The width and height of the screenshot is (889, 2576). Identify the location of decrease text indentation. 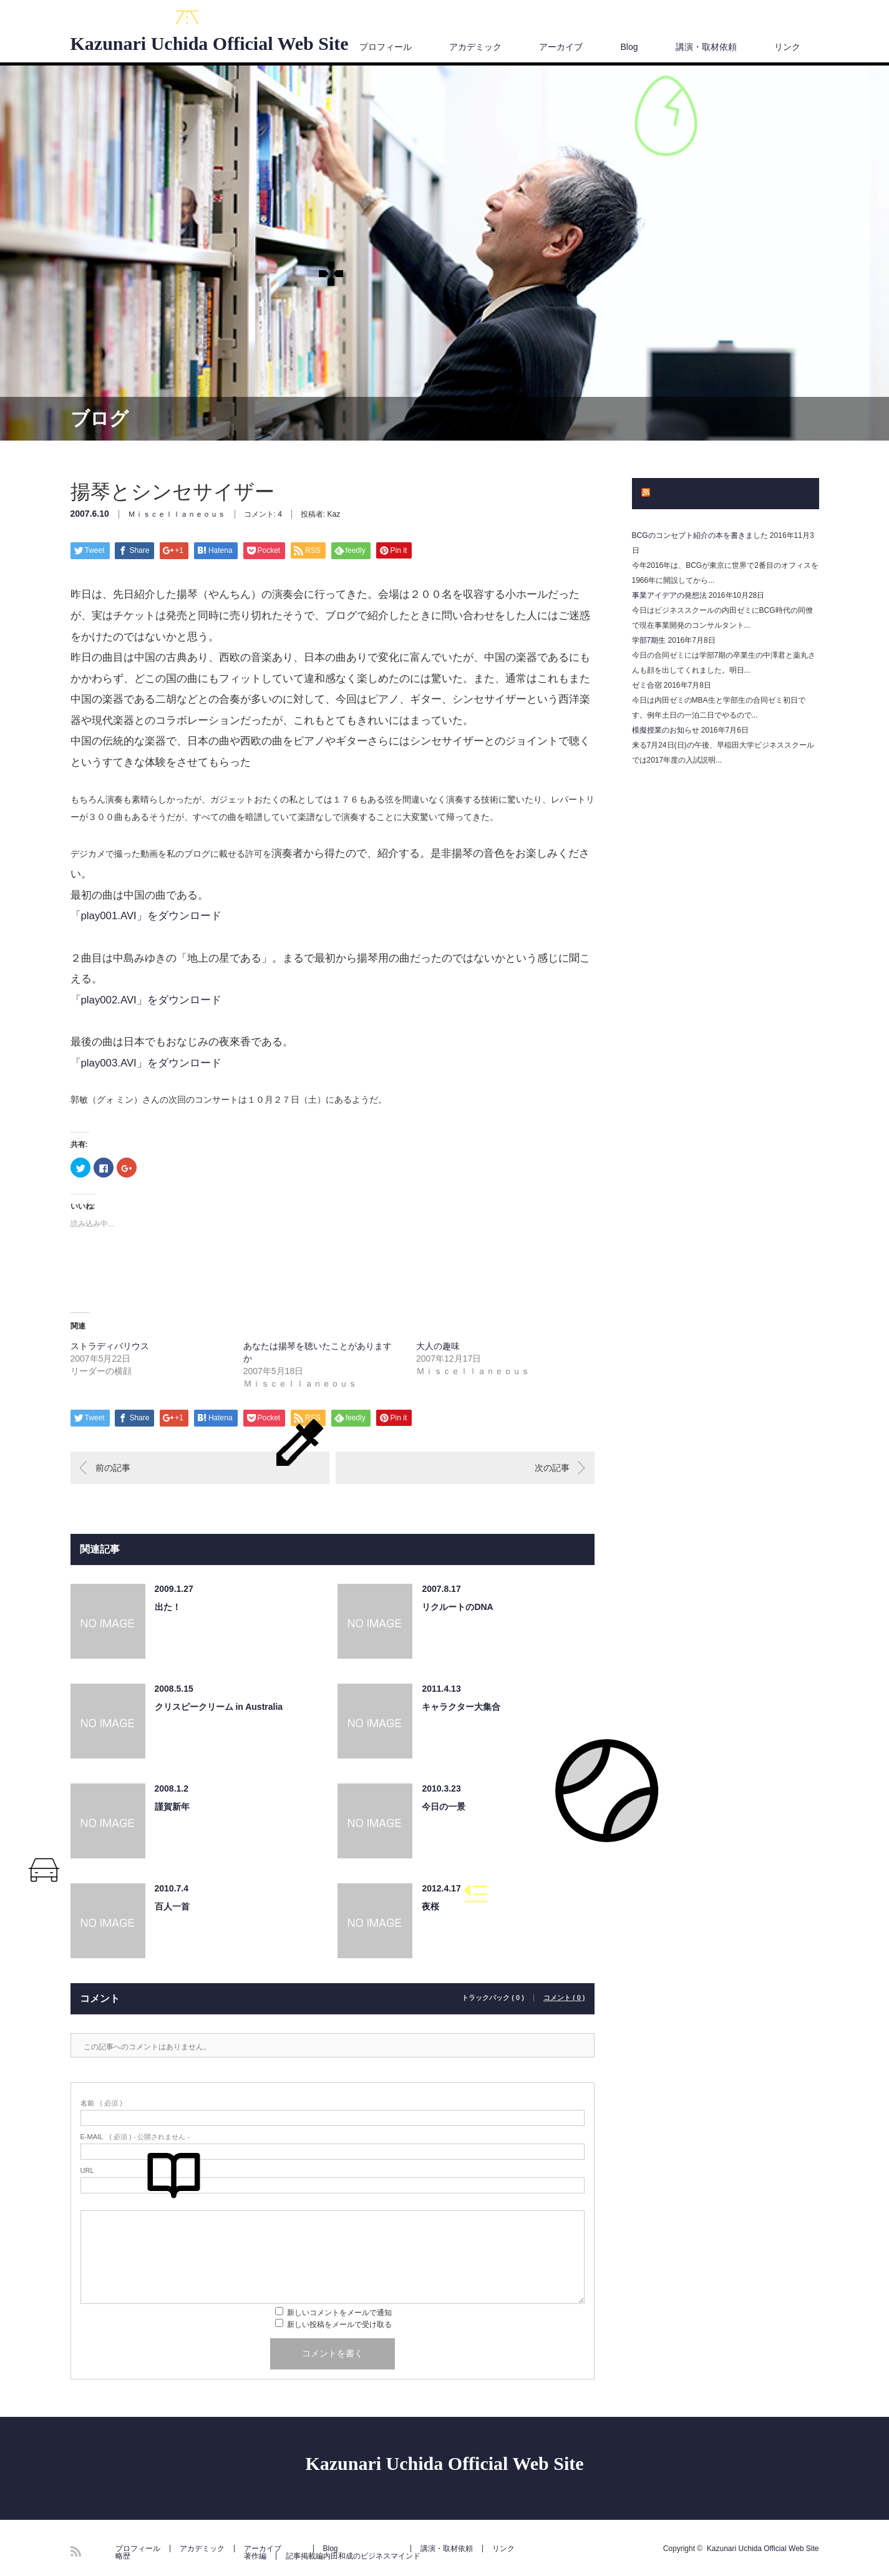
(476, 1894).